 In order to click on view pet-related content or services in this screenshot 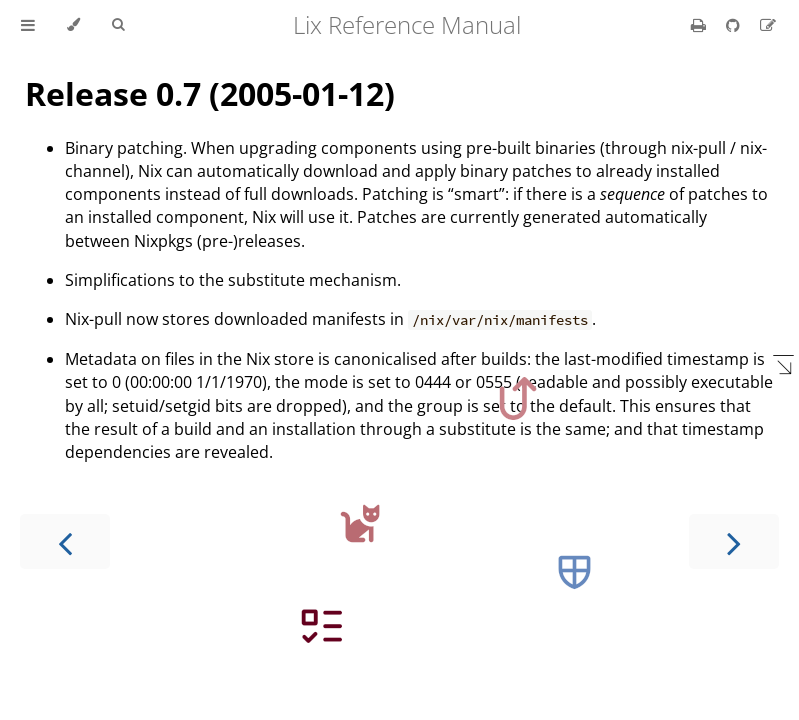, I will do `click(359, 523)`.